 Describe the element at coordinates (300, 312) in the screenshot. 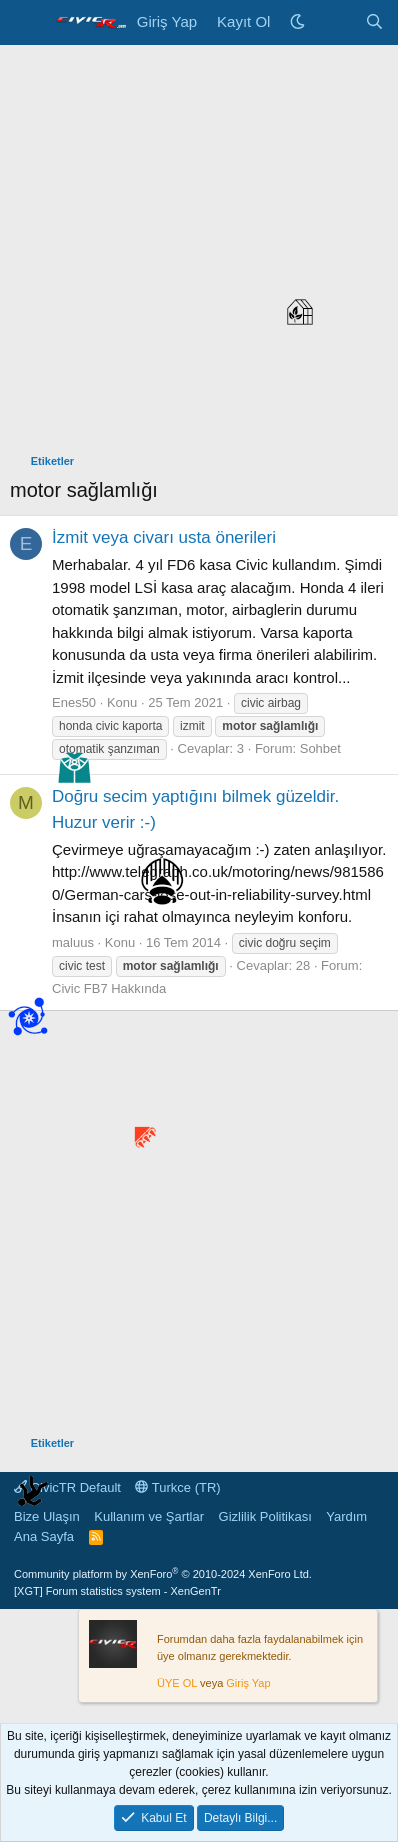

I see `access greenhouse or garden management` at that location.